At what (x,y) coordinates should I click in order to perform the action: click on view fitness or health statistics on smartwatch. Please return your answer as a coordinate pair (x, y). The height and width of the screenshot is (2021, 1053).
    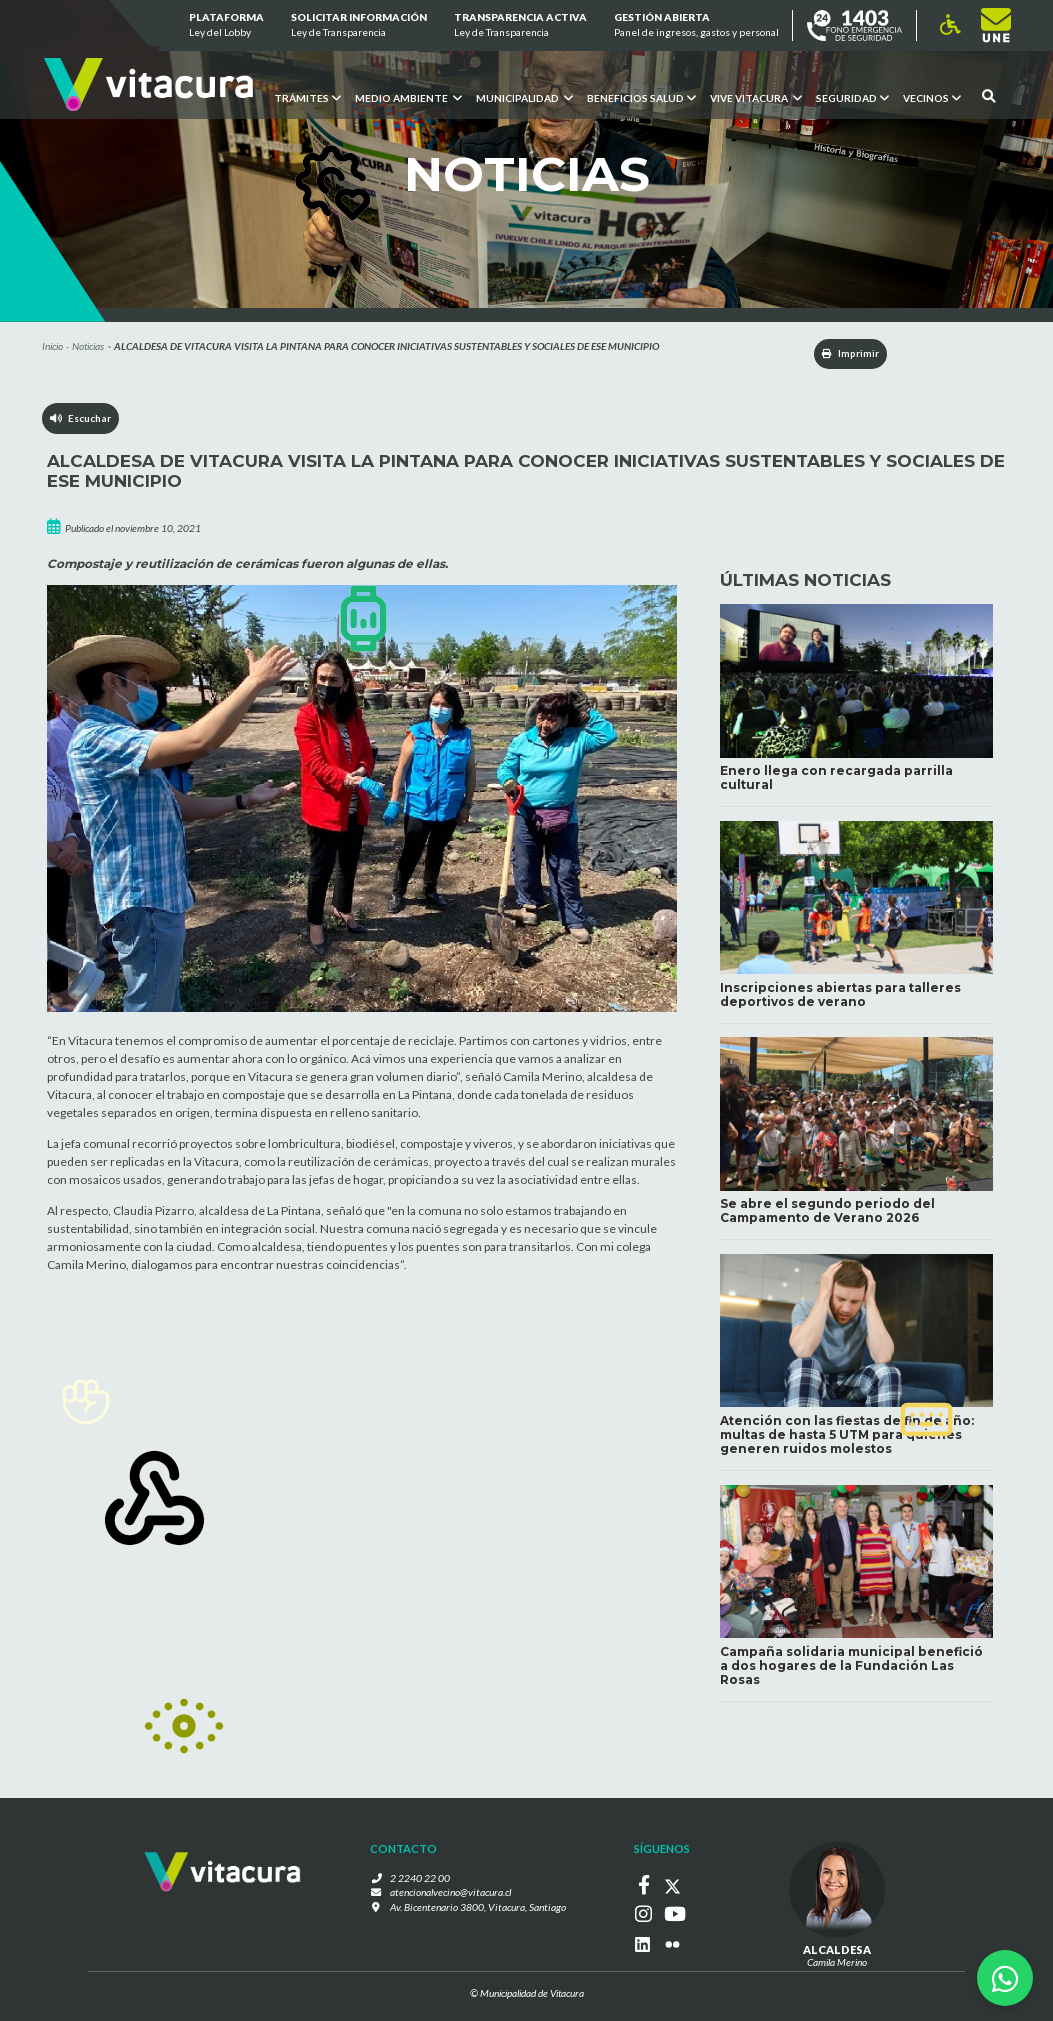
    Looking at the image, I should click on (363, 618).